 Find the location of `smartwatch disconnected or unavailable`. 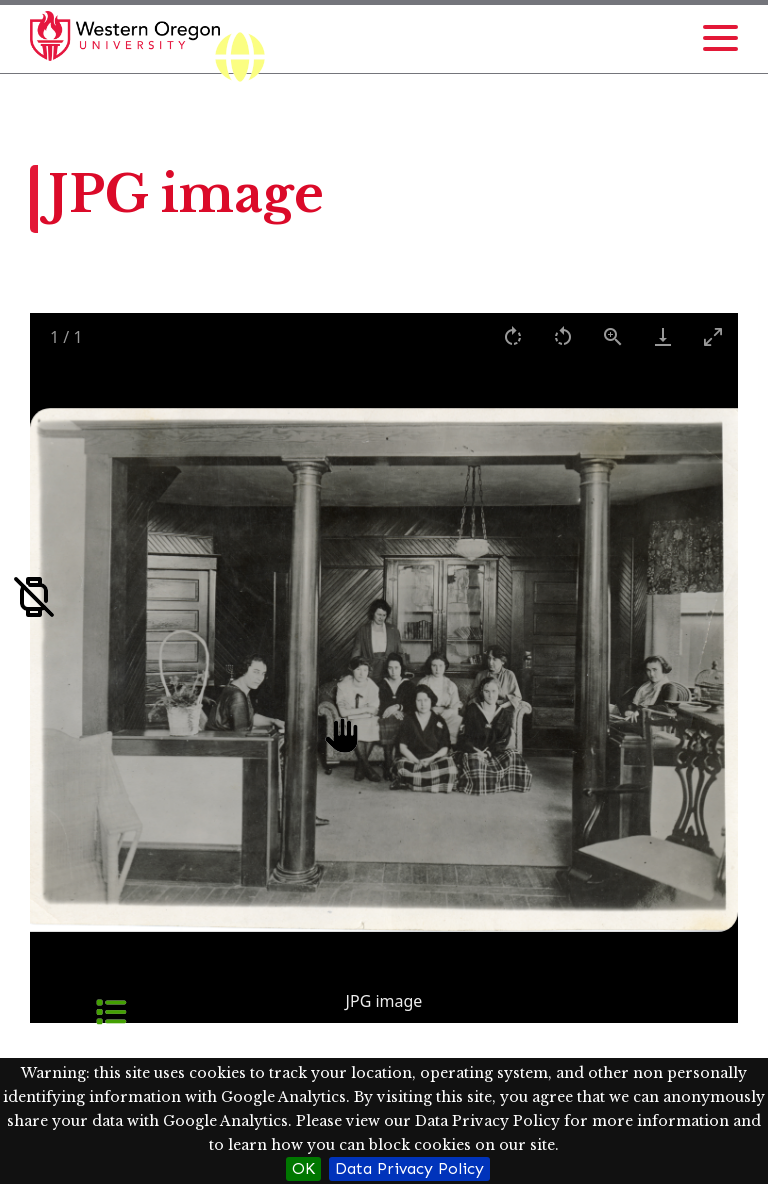

smartwatch disconnected or unavailable is located at coordinates (34, 597).